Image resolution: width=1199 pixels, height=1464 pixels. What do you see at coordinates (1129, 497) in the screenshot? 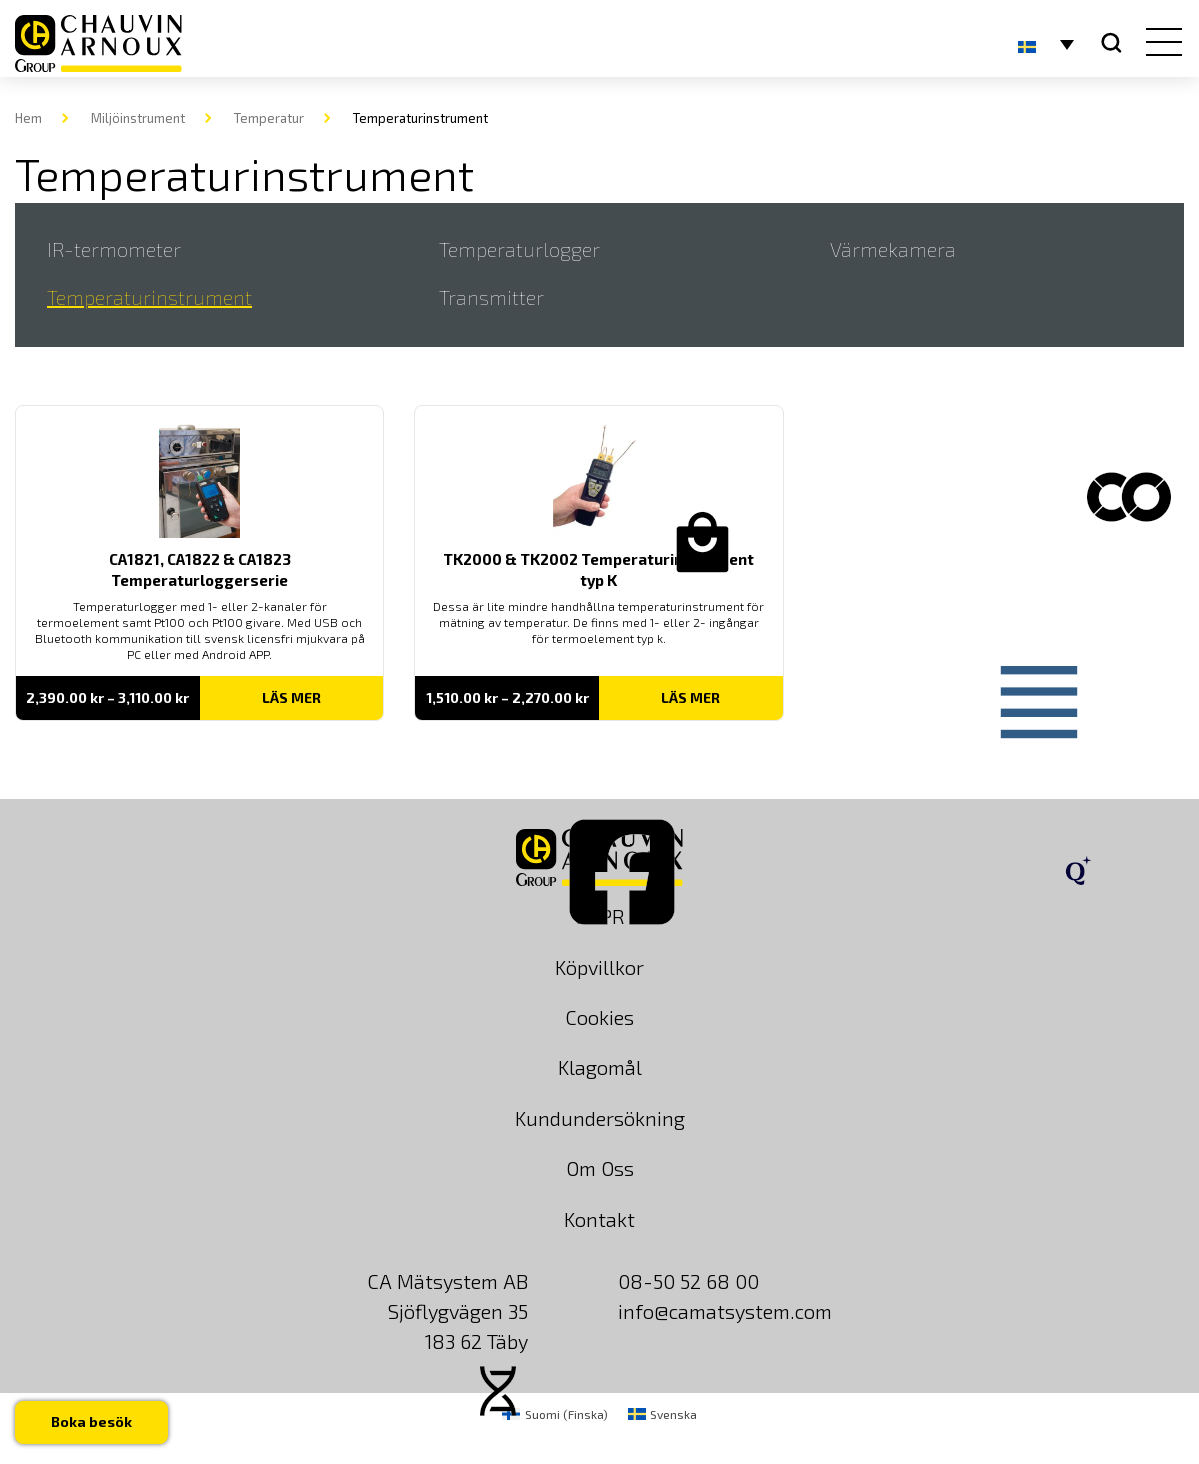
I see `open google colab` at bounding box center [1129, 497].